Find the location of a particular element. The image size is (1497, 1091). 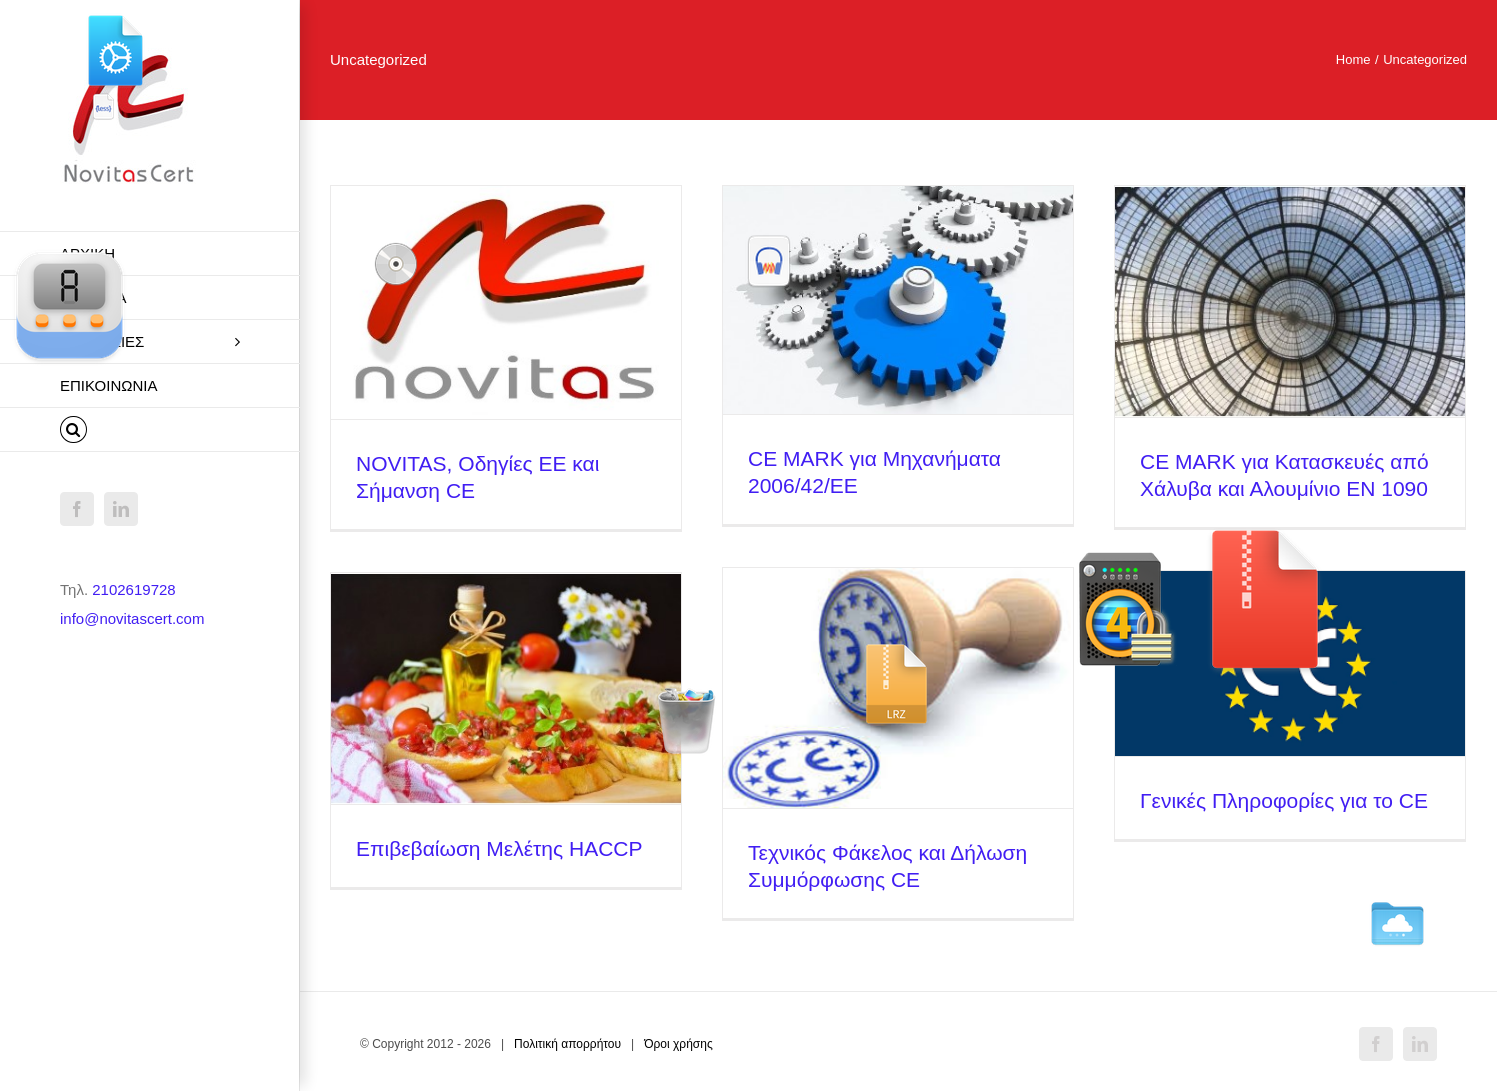

locked RAID 4 storage array is located at coordinates (1120, 609).